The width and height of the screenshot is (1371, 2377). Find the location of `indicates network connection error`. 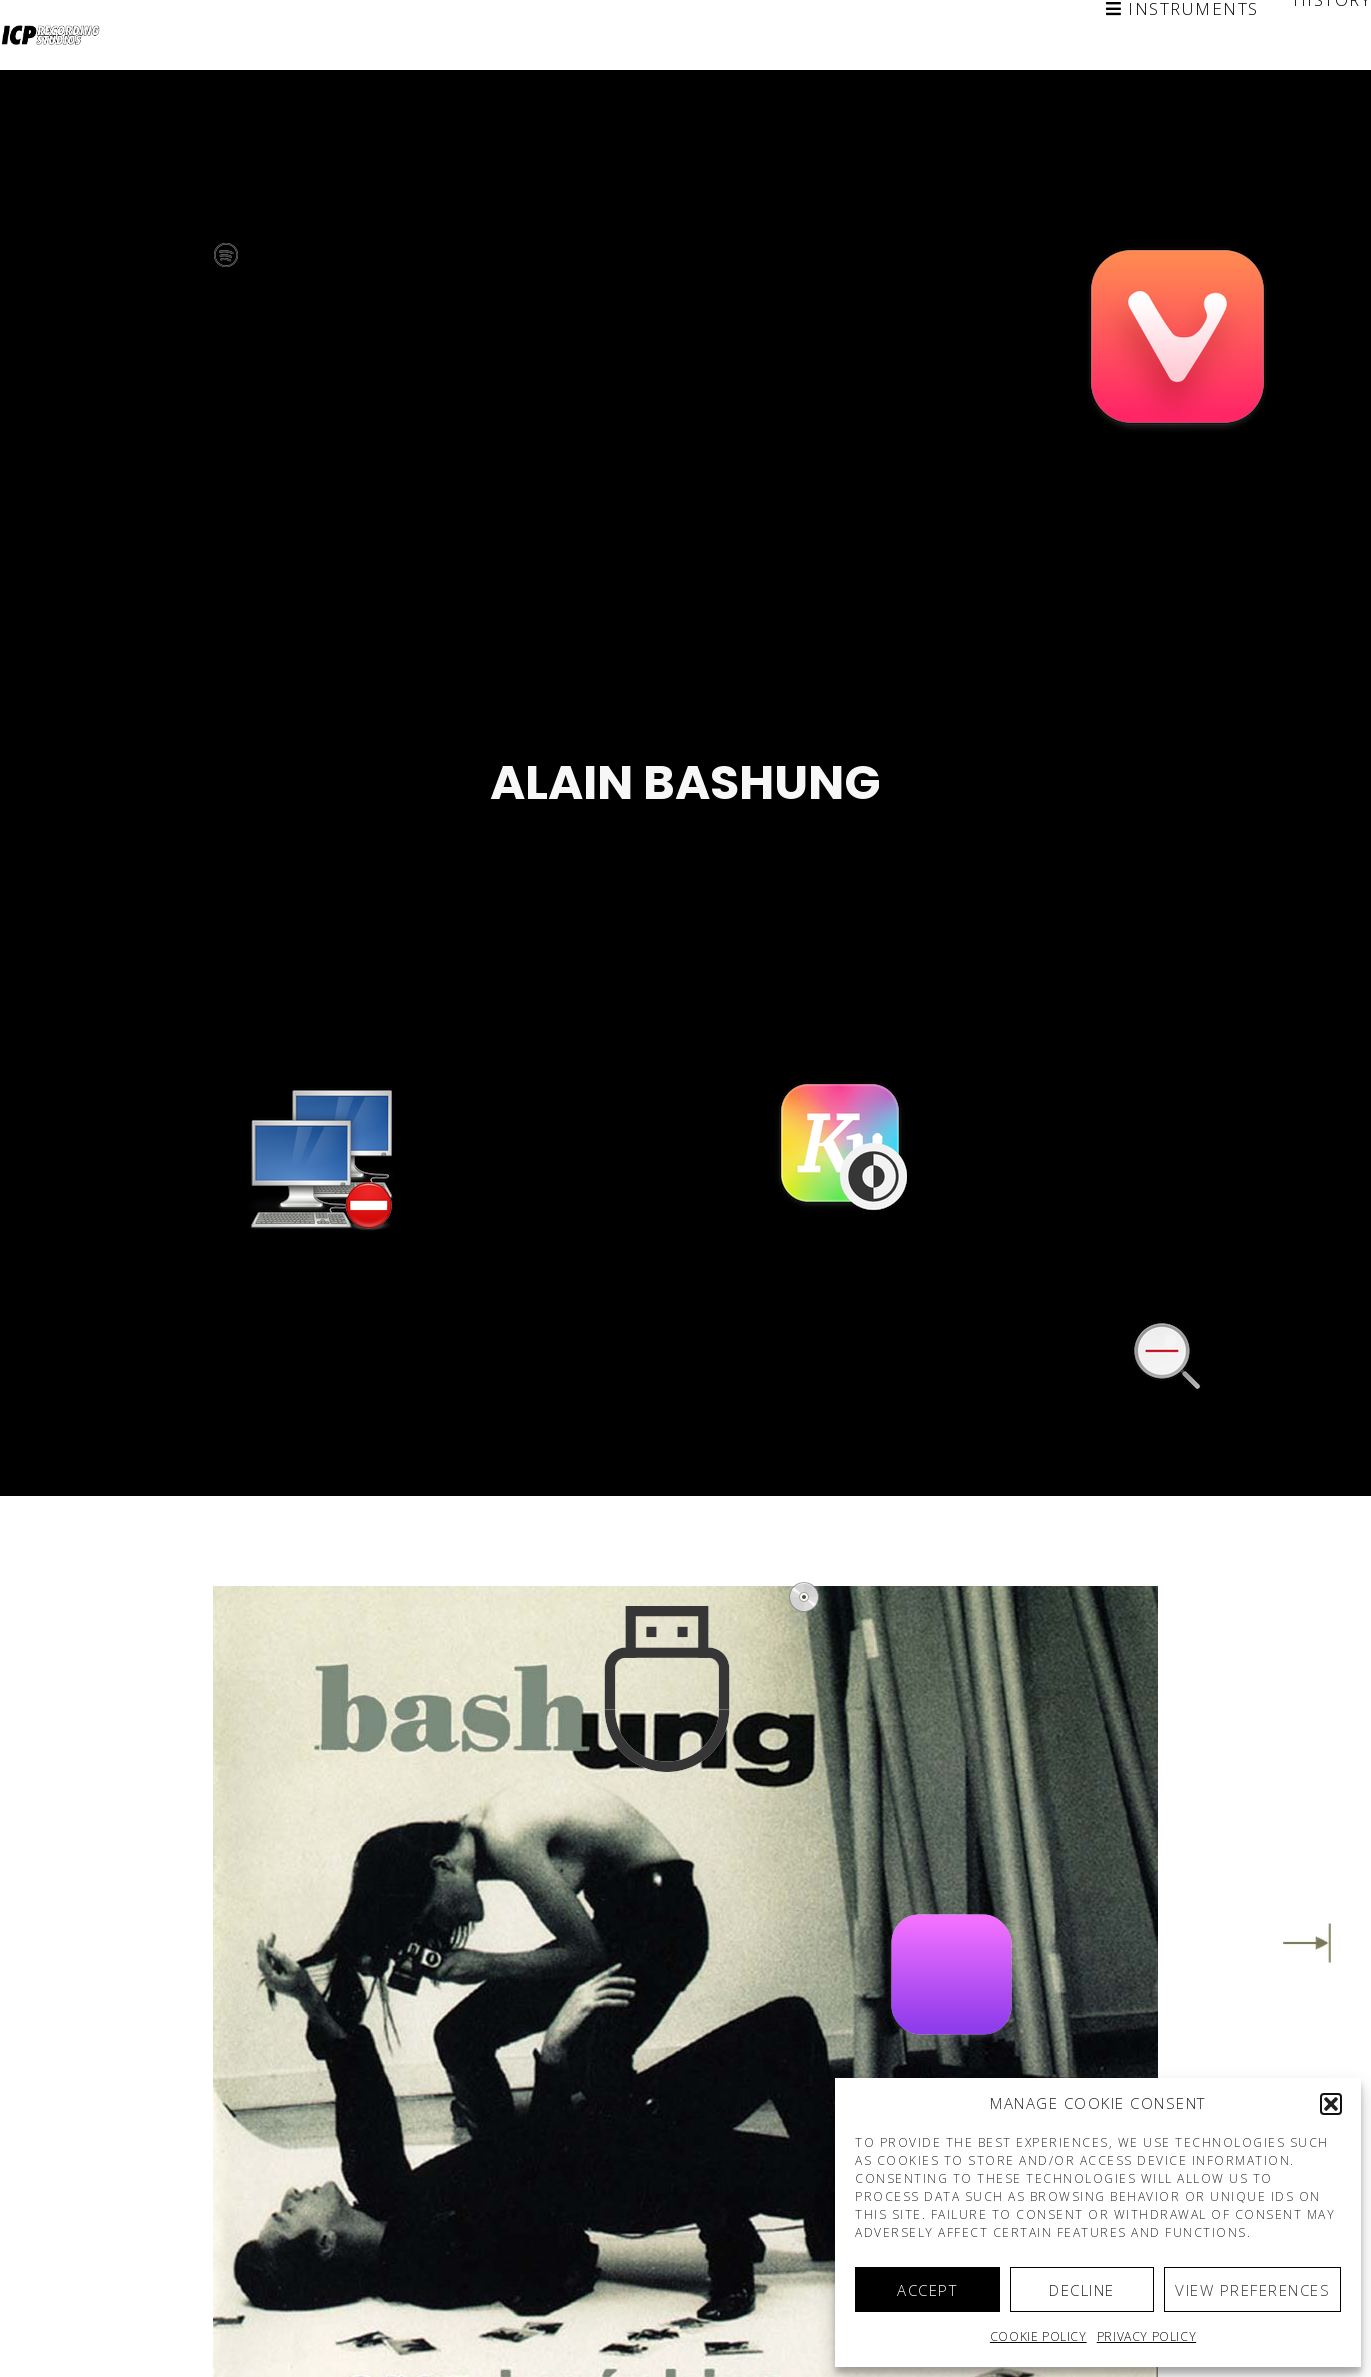

indicates network connection error is located at coordinates (320, 1159).